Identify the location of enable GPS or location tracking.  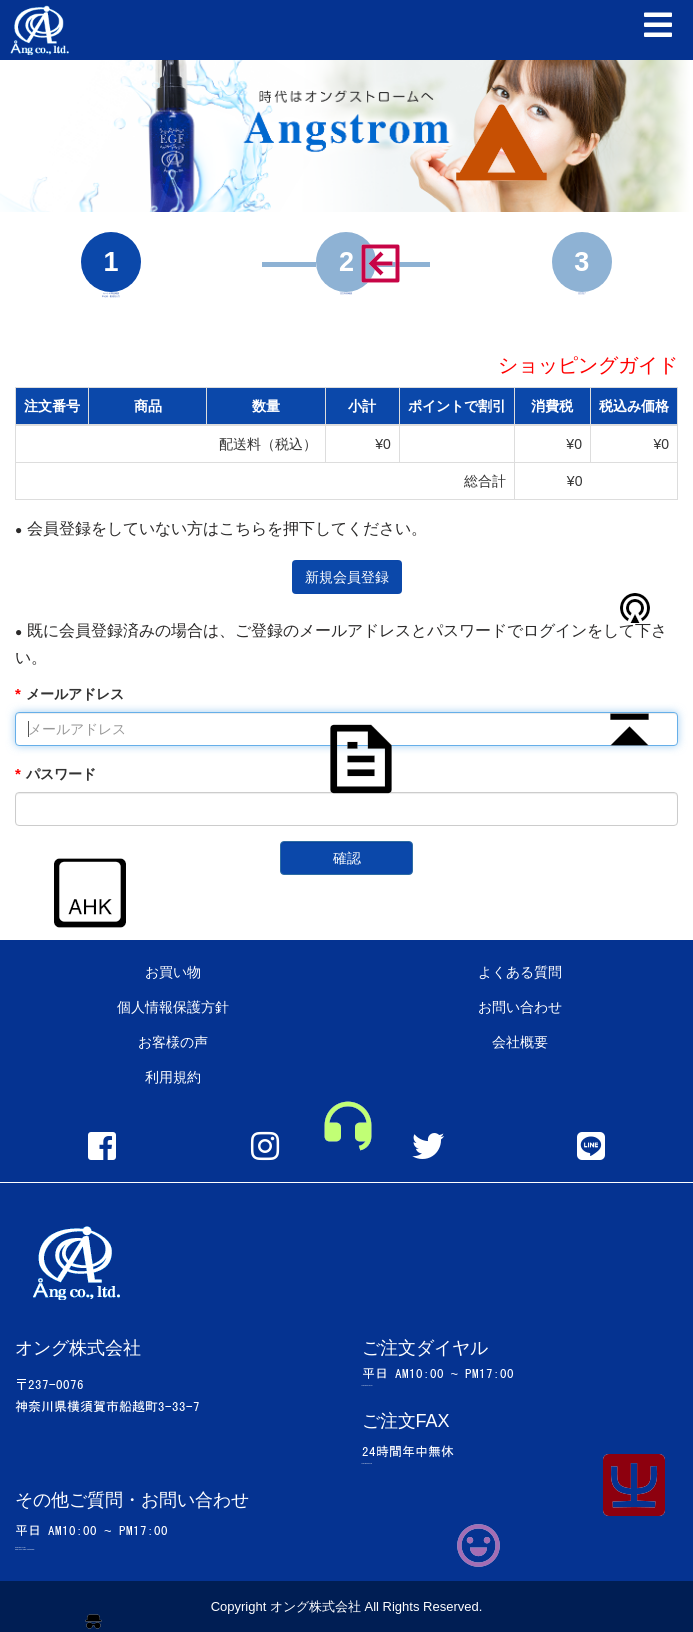
(635, 608).